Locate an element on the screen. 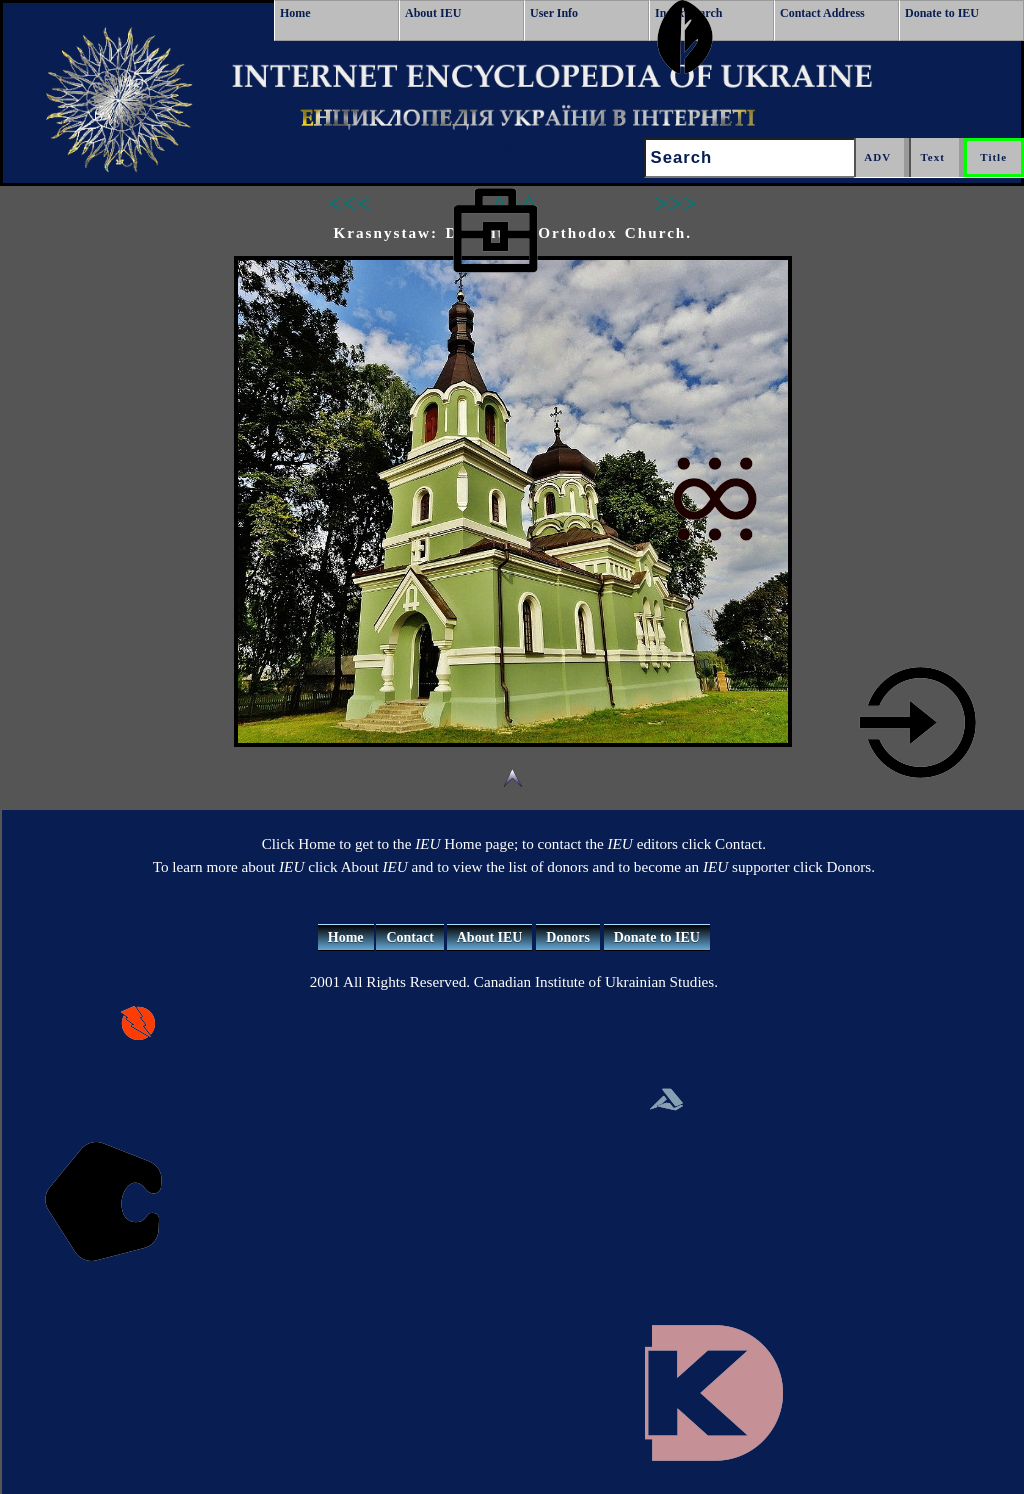 The width and height of the screenshot is (1024, 1494). accusoft company logo is located at coordinates (666, 1099).